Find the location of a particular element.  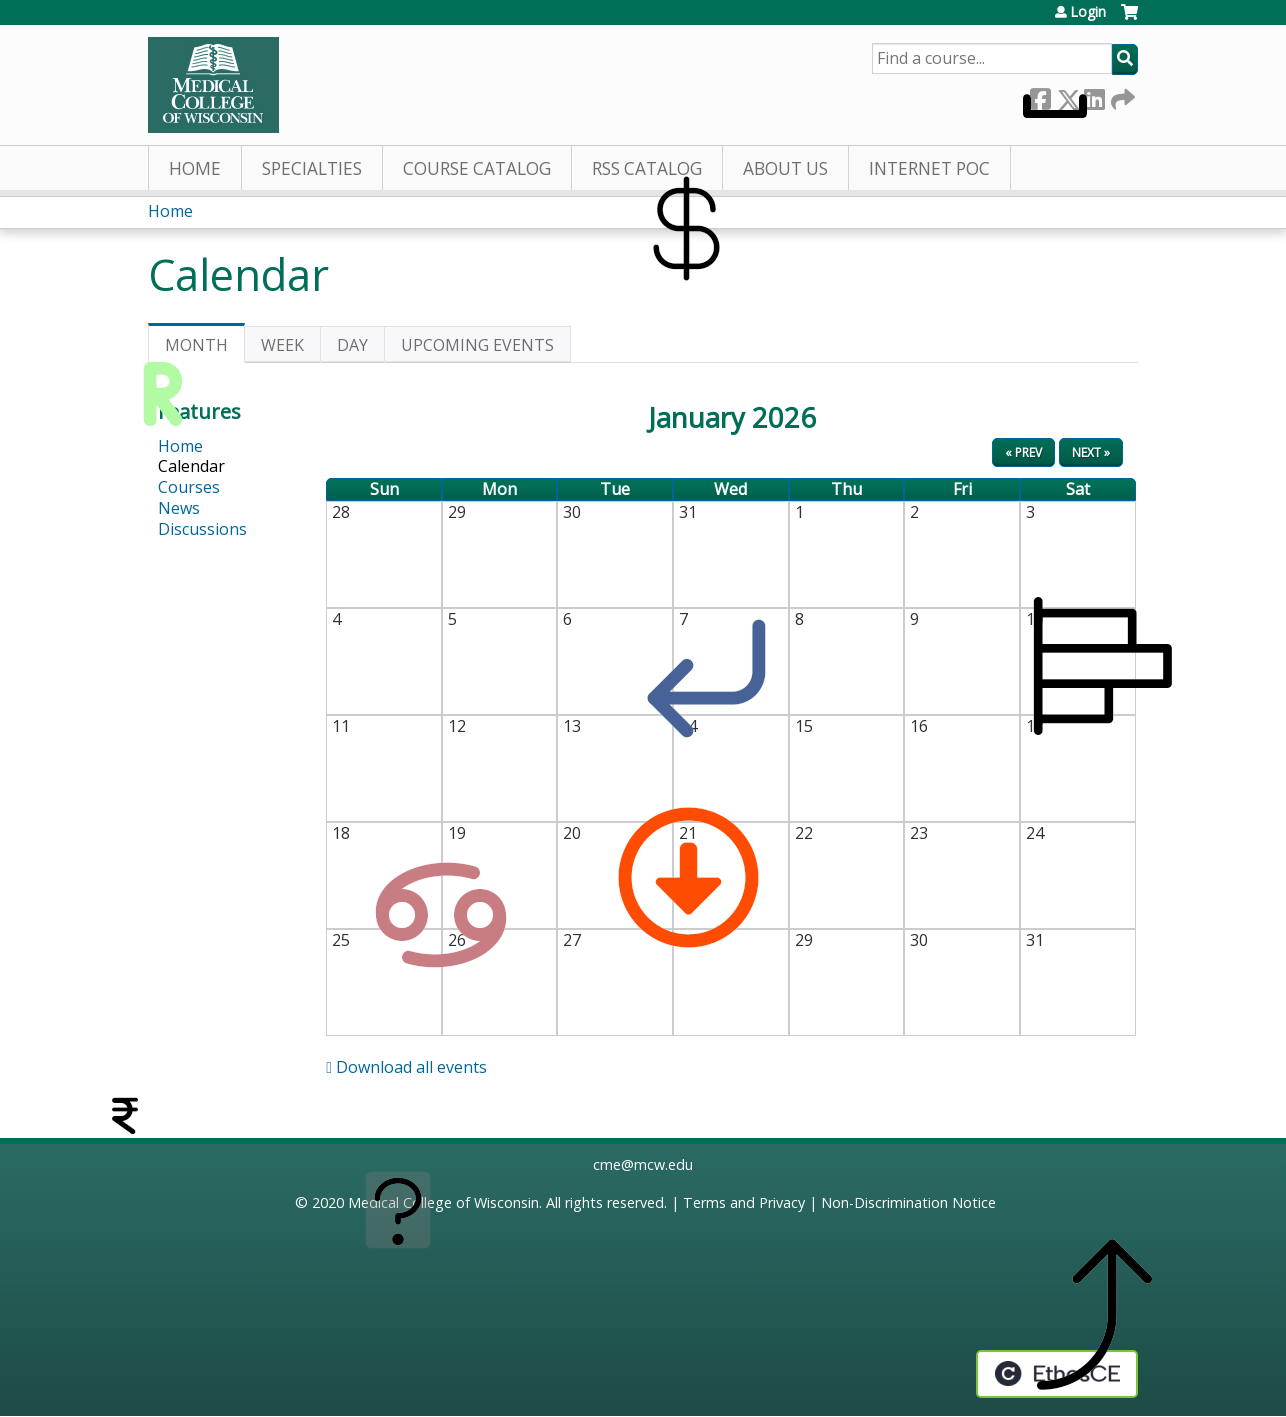

return or go back to previous content is located at coordinates (706, 678).